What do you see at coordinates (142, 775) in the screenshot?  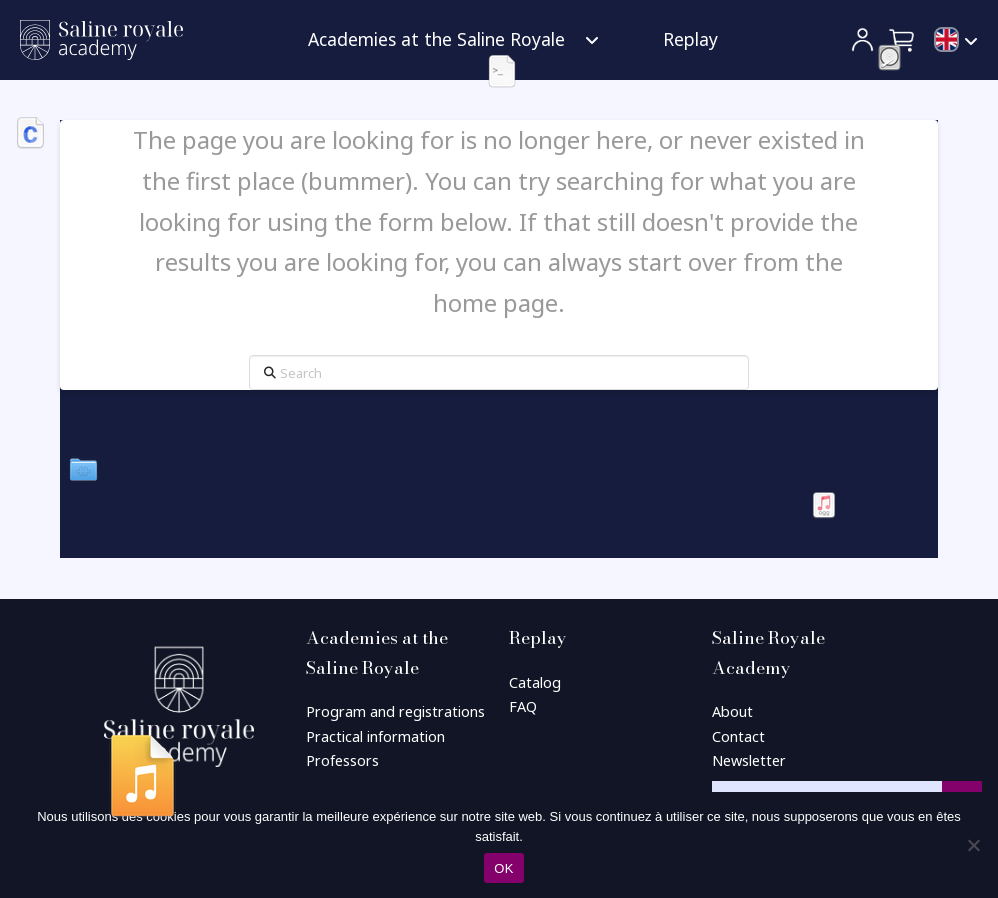 I see `an ogg audio file` at bounding box center [142, 775].